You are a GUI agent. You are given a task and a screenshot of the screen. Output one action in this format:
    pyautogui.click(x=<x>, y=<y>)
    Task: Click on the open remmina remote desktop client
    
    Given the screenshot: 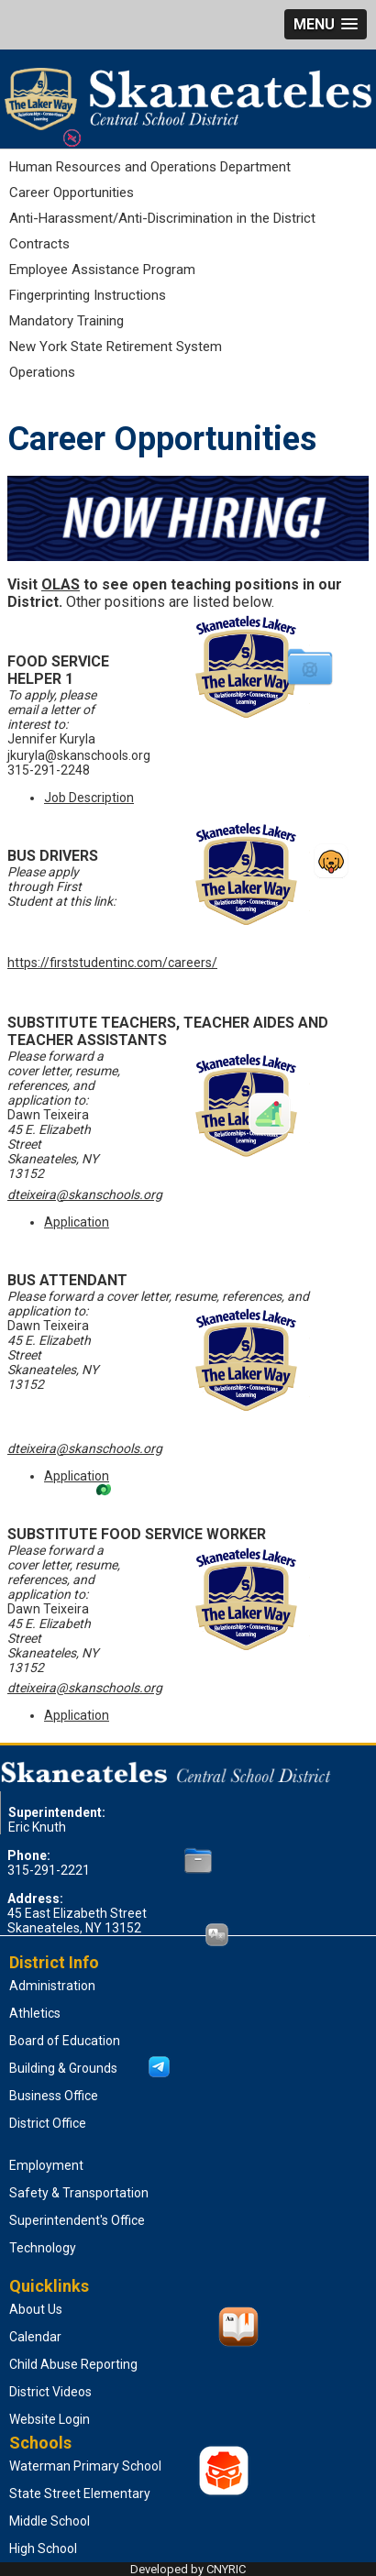 What is the action you would take?
    pyautogui.click(x=72, y=138)
    